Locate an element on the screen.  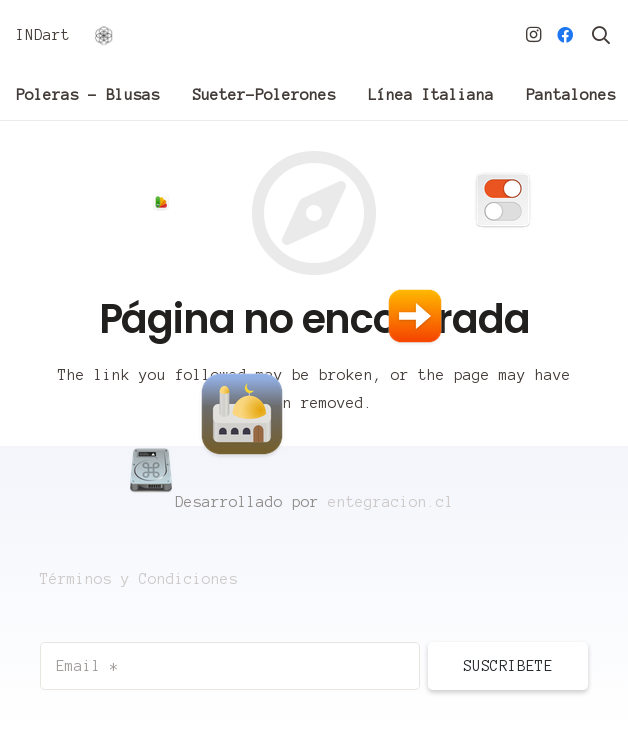
open gnome tweaks to customize desktop settings is located at coordinates (503, 200).